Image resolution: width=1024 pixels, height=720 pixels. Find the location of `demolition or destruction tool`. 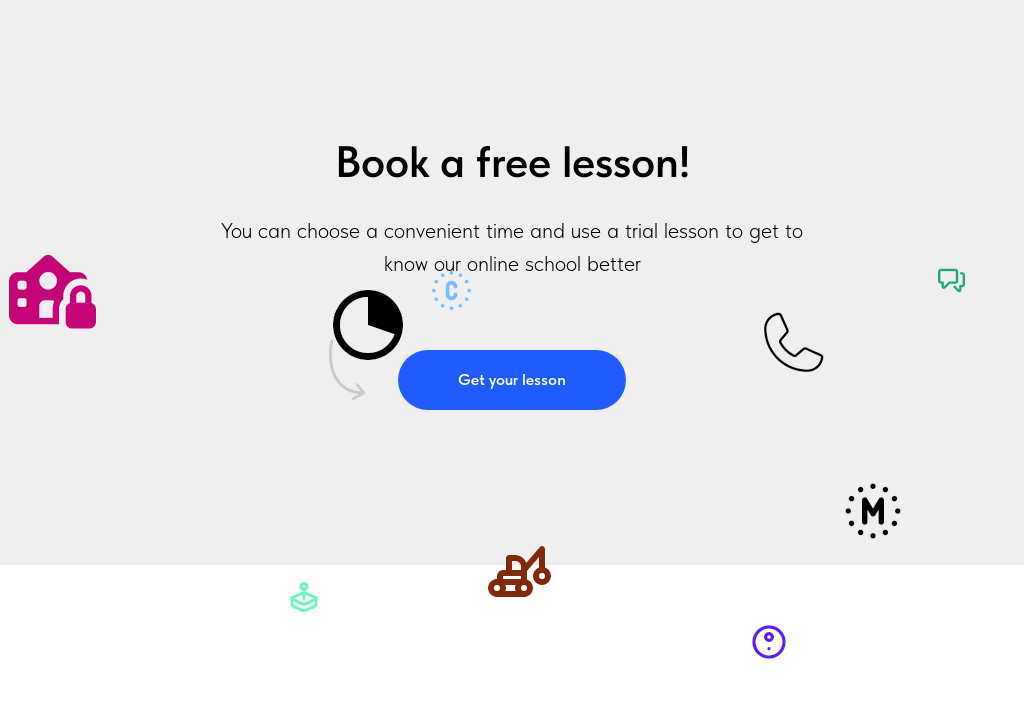

demolition or destruction tool is located at coordinates (521, 573).